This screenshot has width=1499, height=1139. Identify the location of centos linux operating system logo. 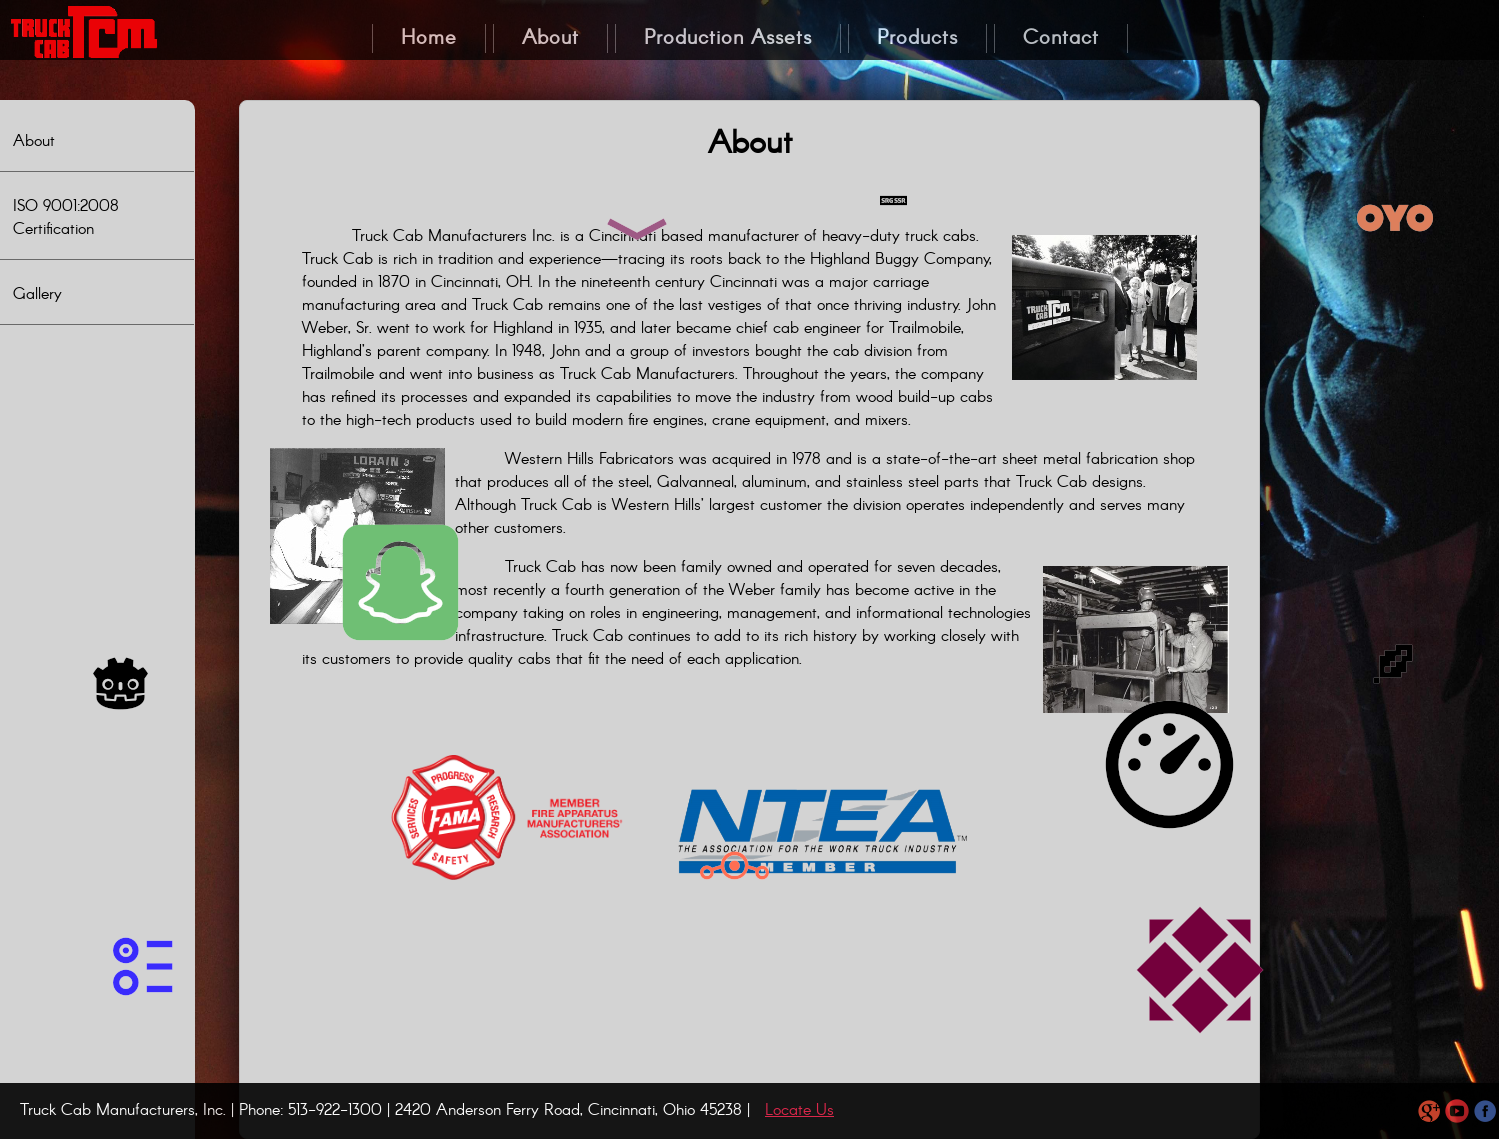
(1200, 970).